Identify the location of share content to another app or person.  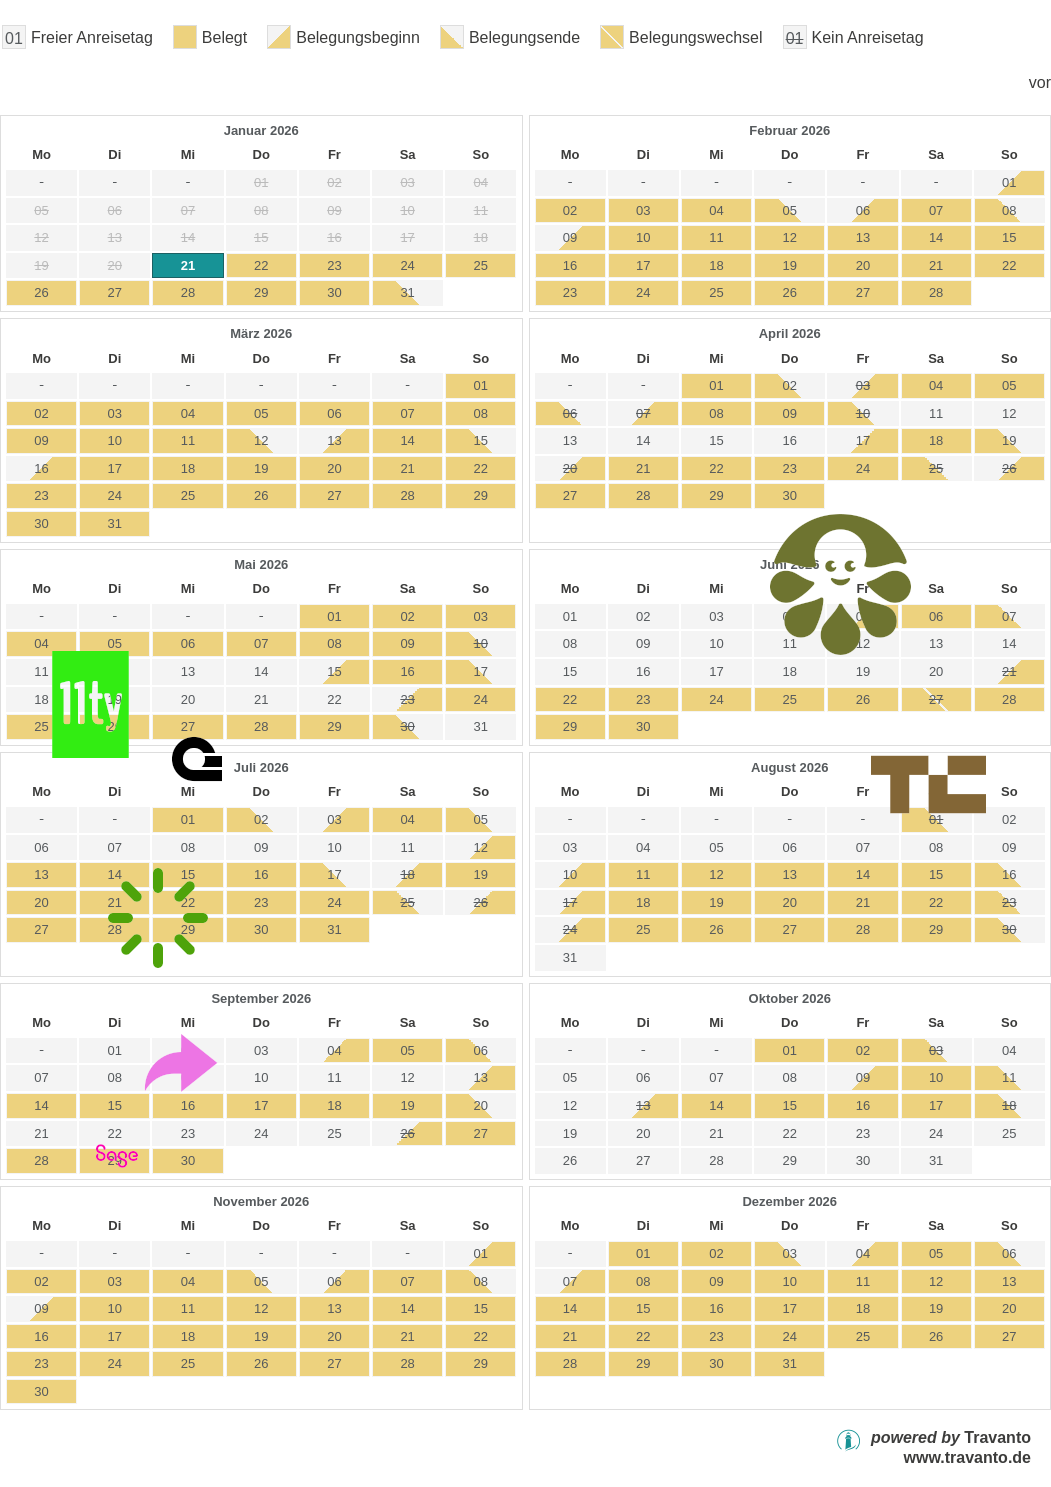
(177, 1066).